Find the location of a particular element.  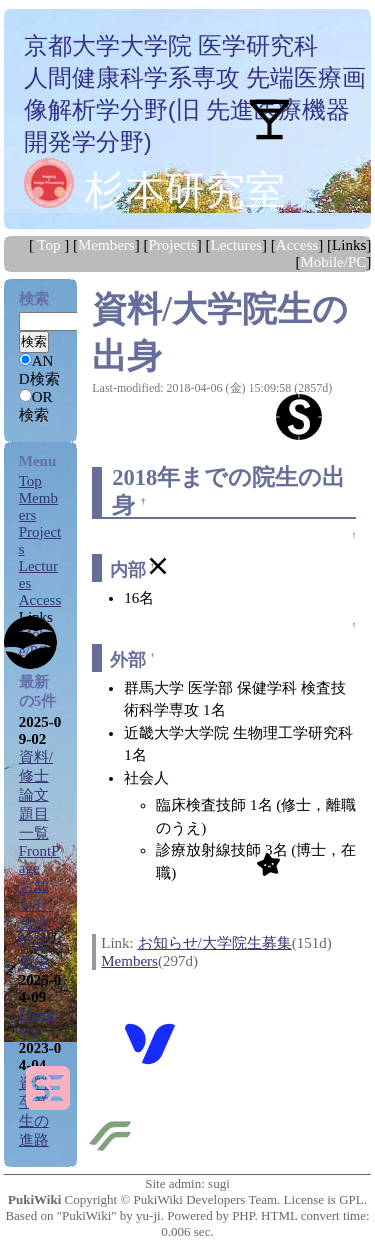

open apache openoffice application is located at coordinates (30, 642).